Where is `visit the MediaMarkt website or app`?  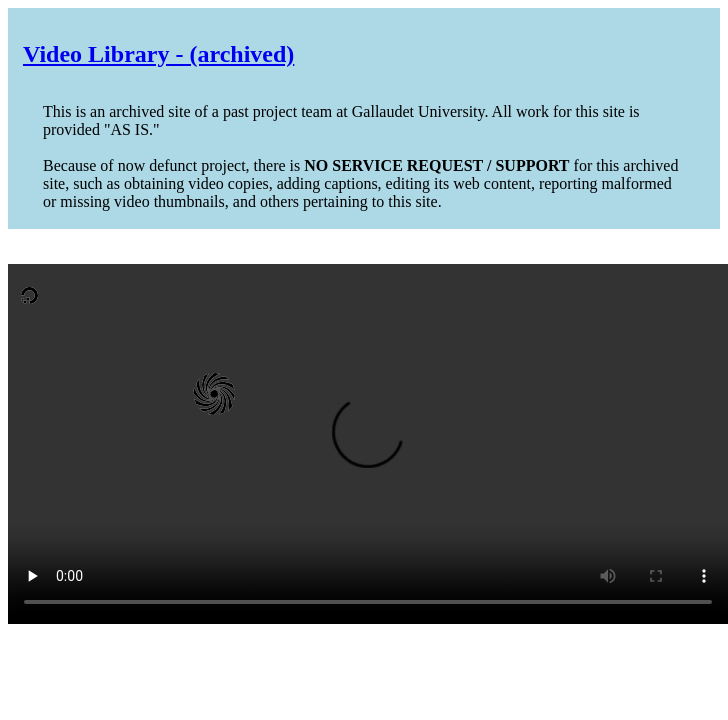
visit the MediaMarkt website or app is located at coordinates (214, 394).